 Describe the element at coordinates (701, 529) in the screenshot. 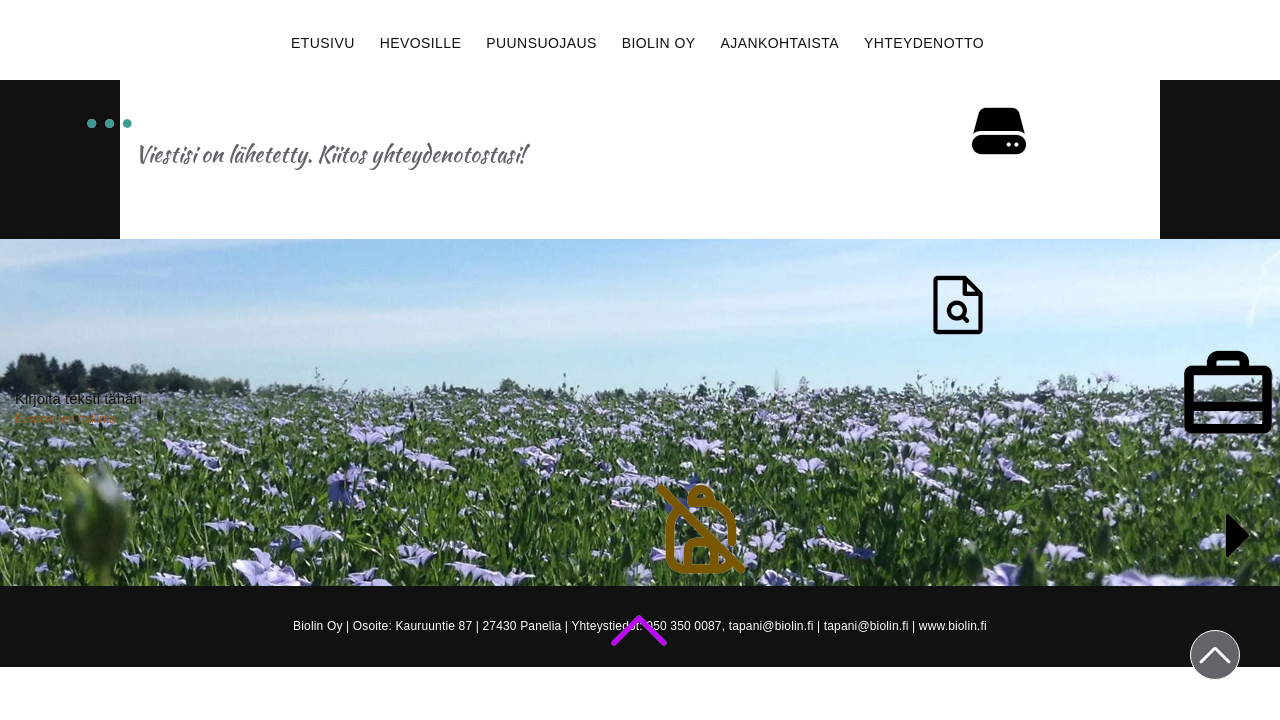

I see `no backpack allowed` at that location.